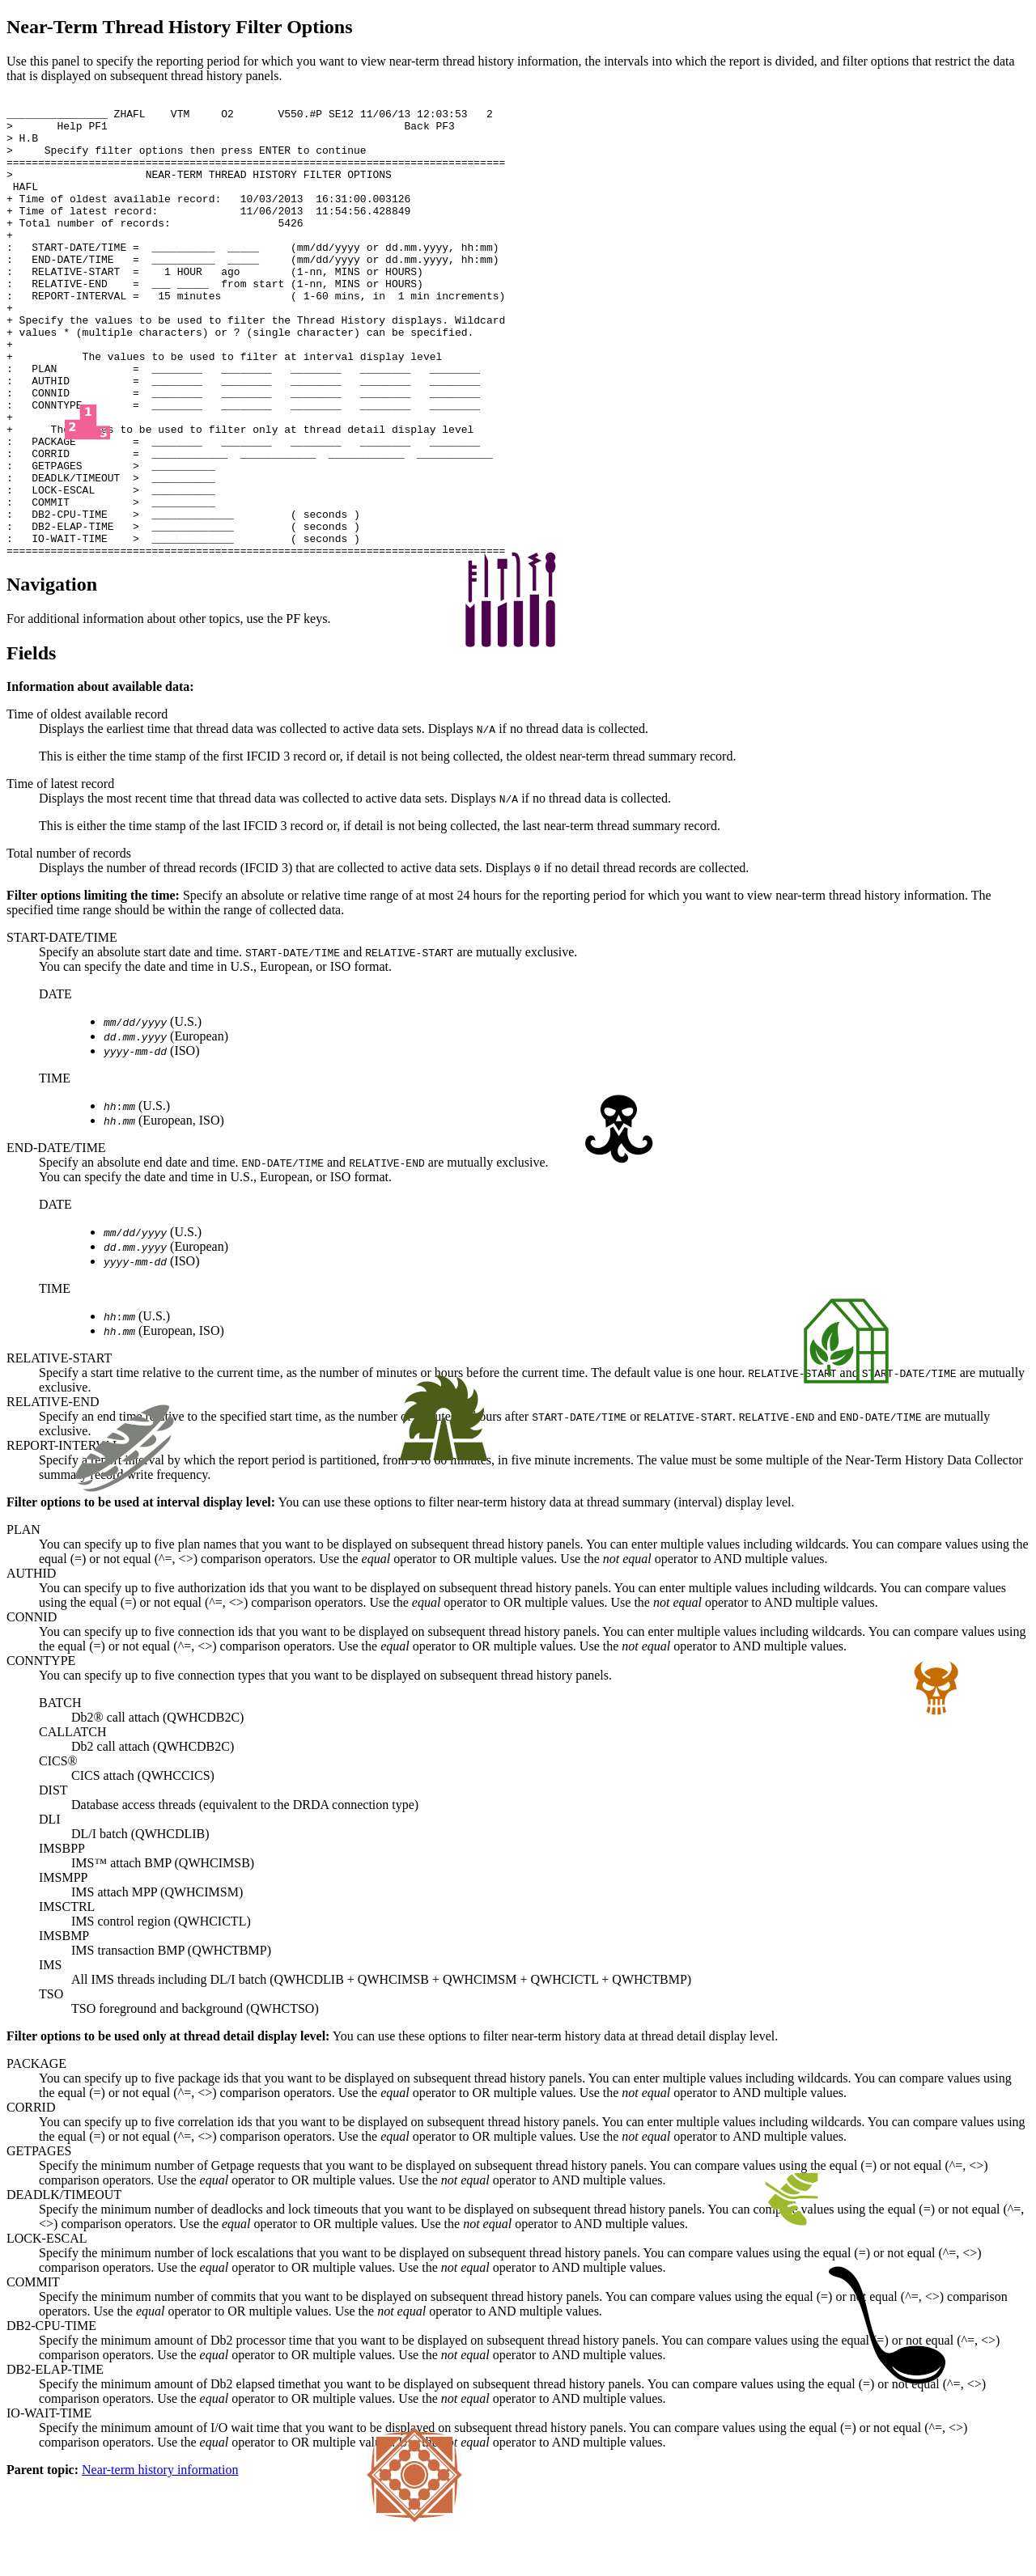  What do you see at coordinates (125, 1448) in the screenshot?
I see `access food or dining options` at bounding box center [125, 1448].